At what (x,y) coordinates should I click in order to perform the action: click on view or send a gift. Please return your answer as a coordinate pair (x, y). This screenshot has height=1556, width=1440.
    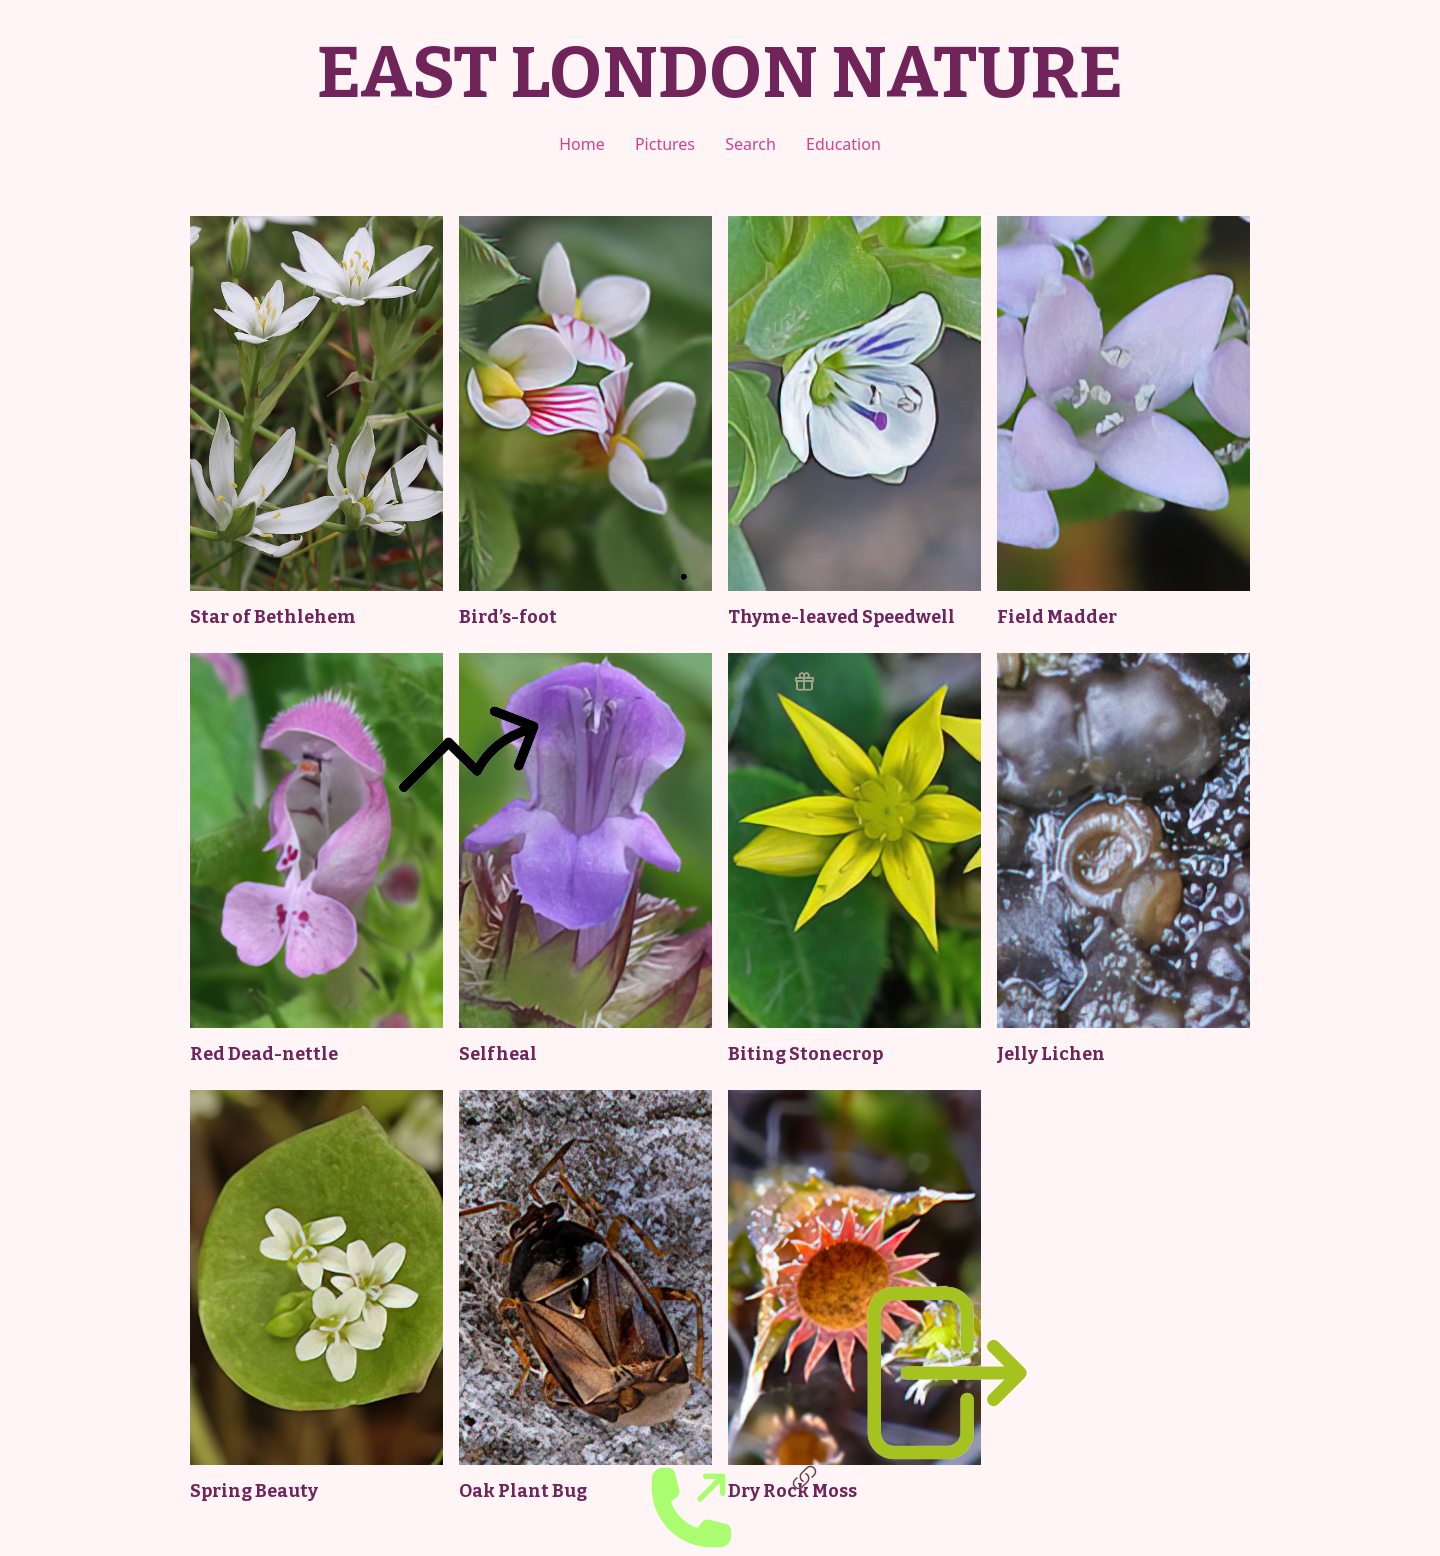
    Looking at the image, I should click on (804, 681).